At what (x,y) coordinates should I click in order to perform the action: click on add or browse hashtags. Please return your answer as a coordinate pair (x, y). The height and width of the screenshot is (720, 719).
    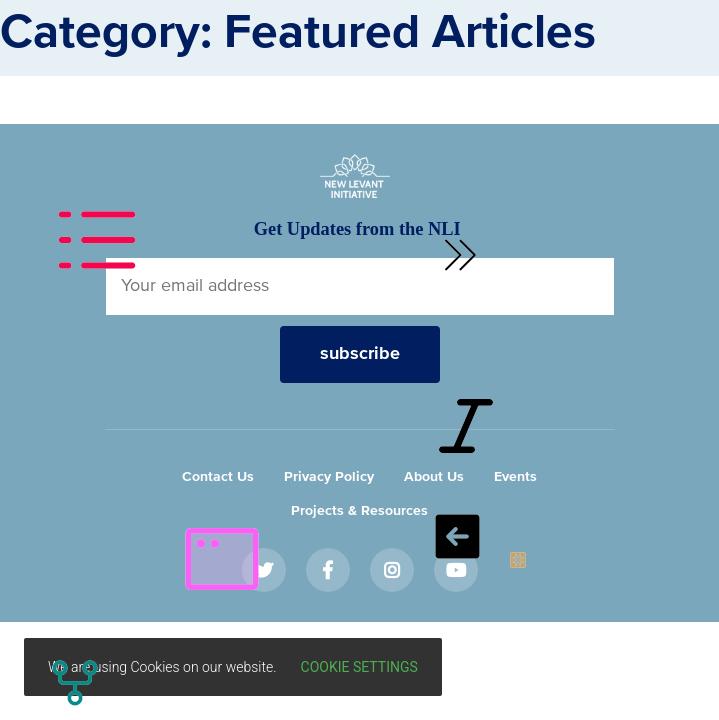
    Looking at the image, I should click on (518, 560).